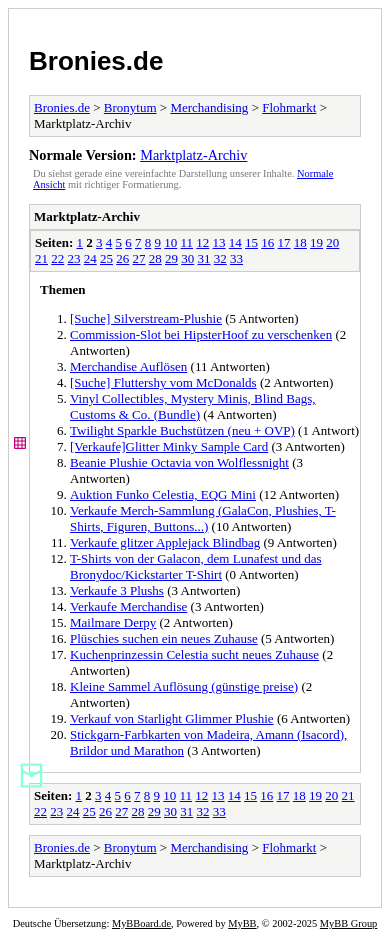 Image resolution: width=390 pixels, height=937 pixels. Describe the element at coordinates (31, 775) in the screenshot. I see `send or receive a red packet (hongbao)` at that location.